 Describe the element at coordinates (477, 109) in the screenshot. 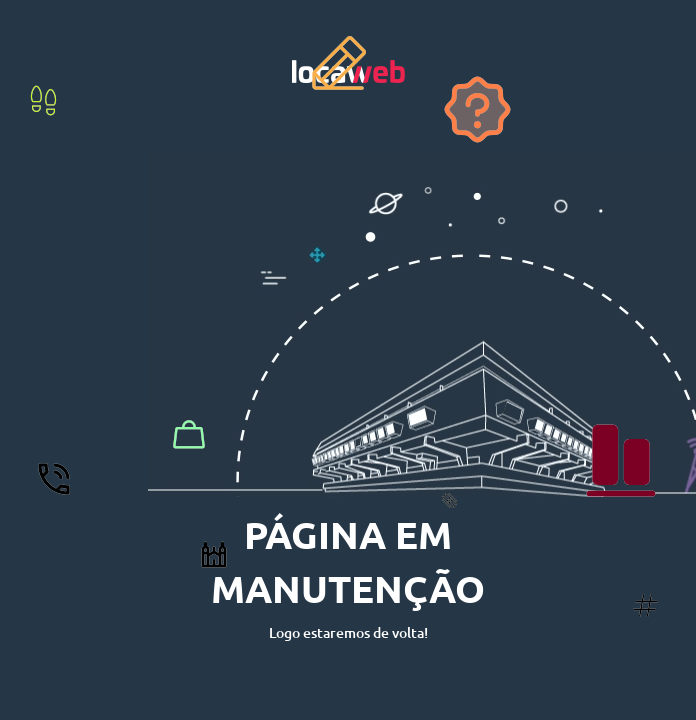

I see `access frequently asked questions or help center` at that location.